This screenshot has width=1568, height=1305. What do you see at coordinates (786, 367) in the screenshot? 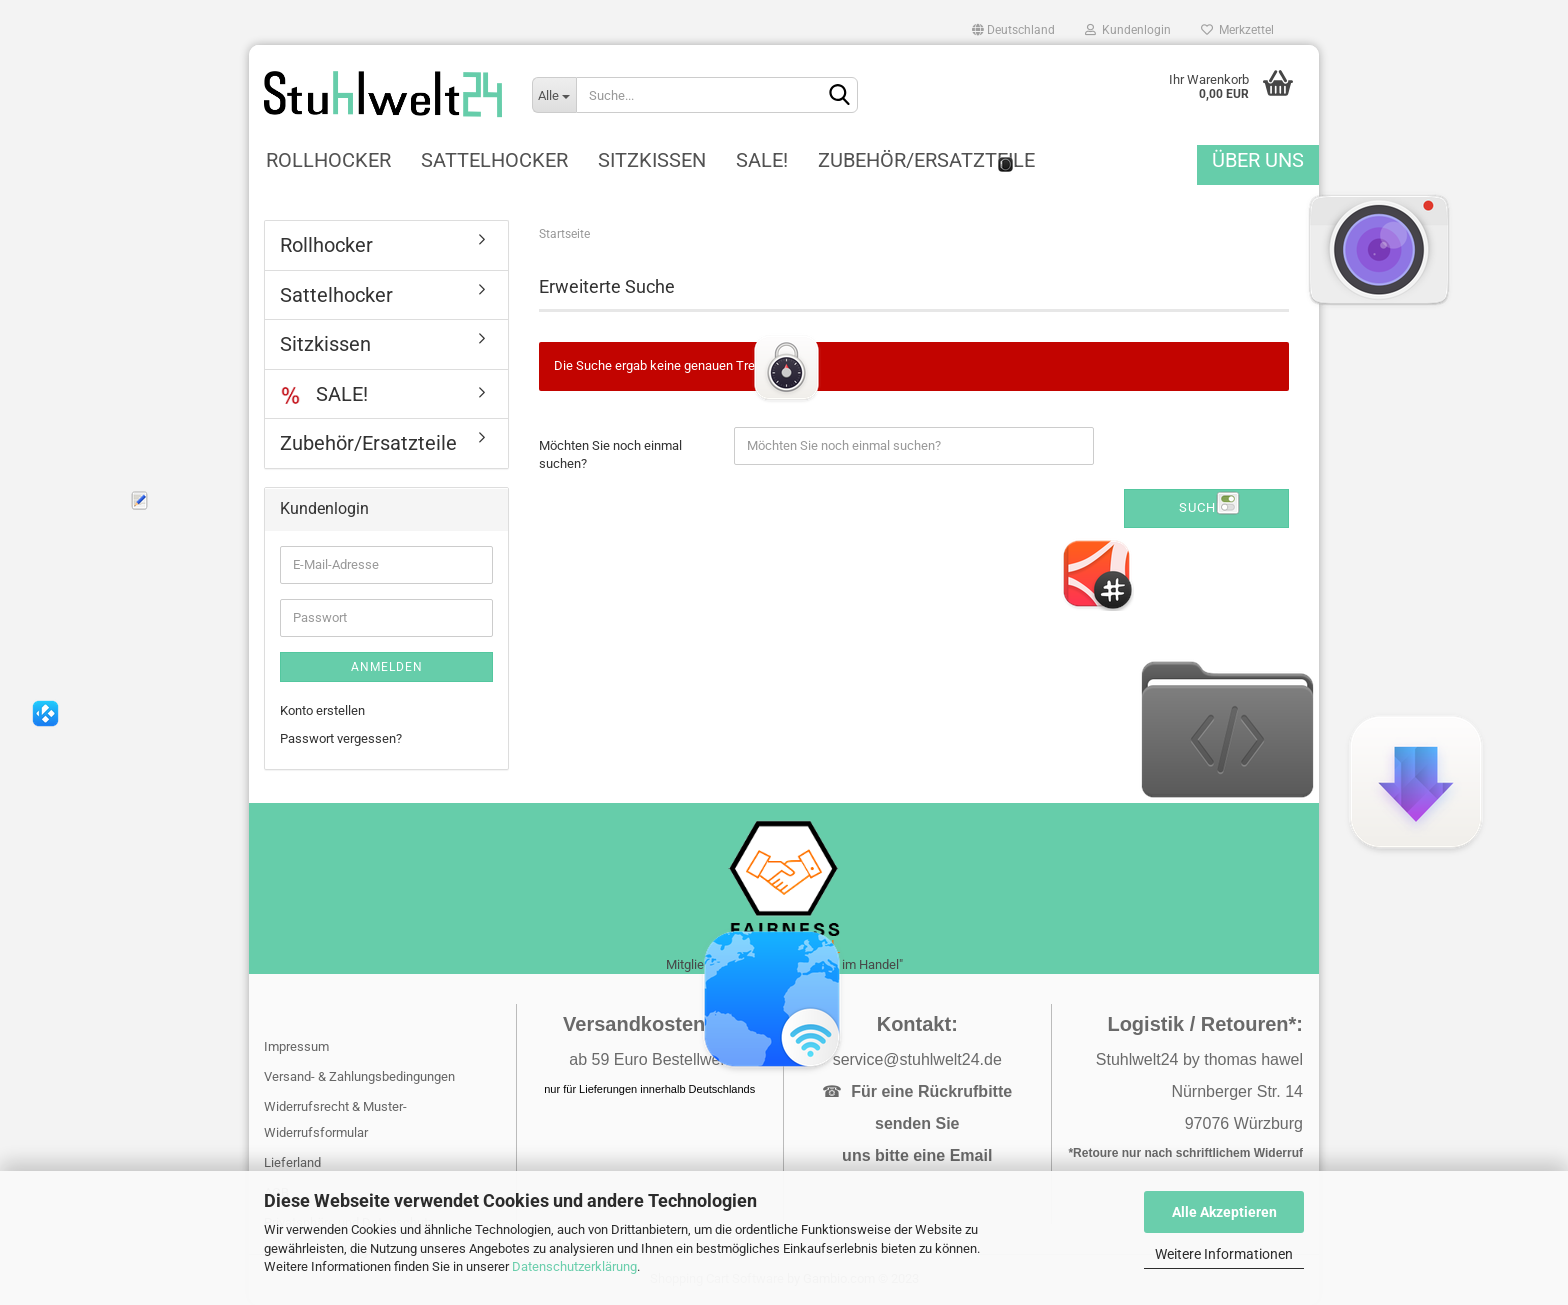
I see `open two-factor authentication app` at bounding box center [786, 367].